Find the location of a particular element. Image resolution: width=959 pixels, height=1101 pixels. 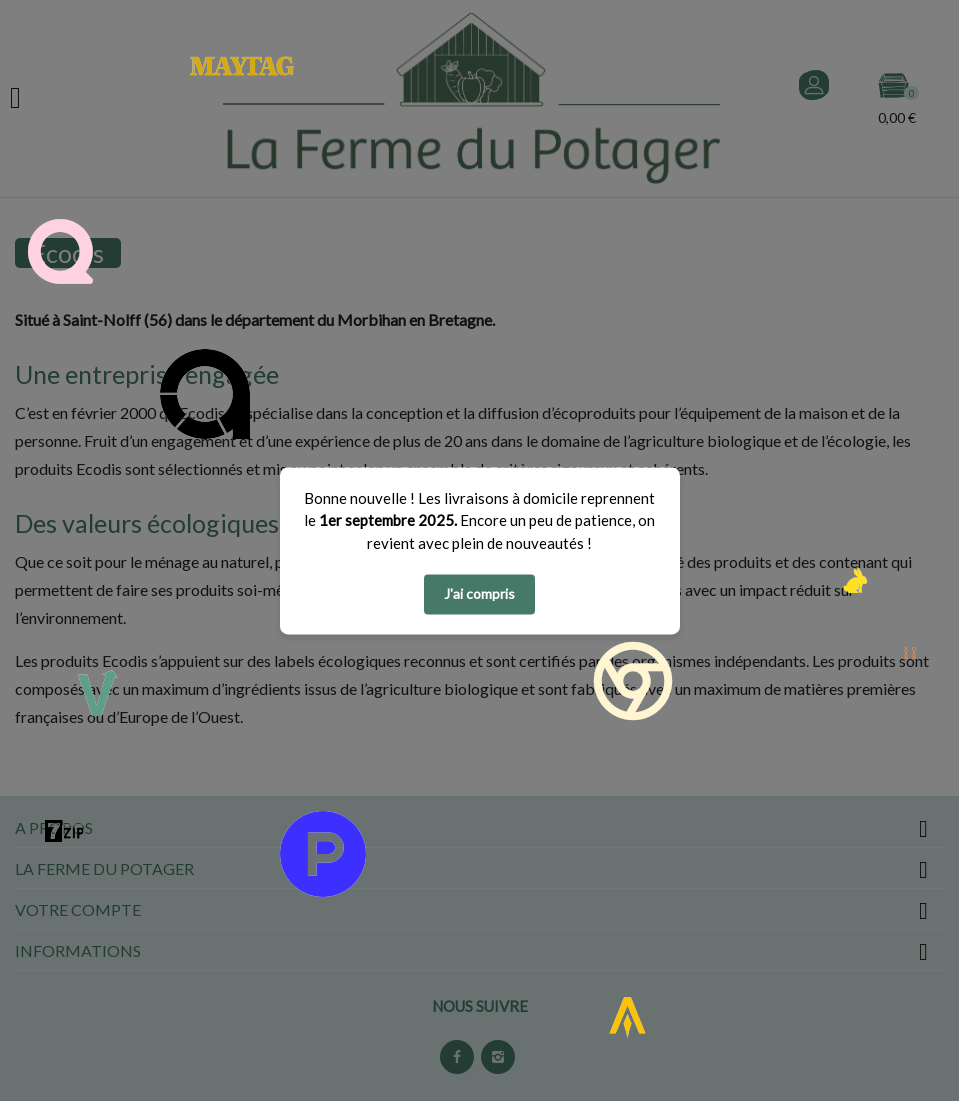

close or cancel a pull request is located at coordinates (910, 653).